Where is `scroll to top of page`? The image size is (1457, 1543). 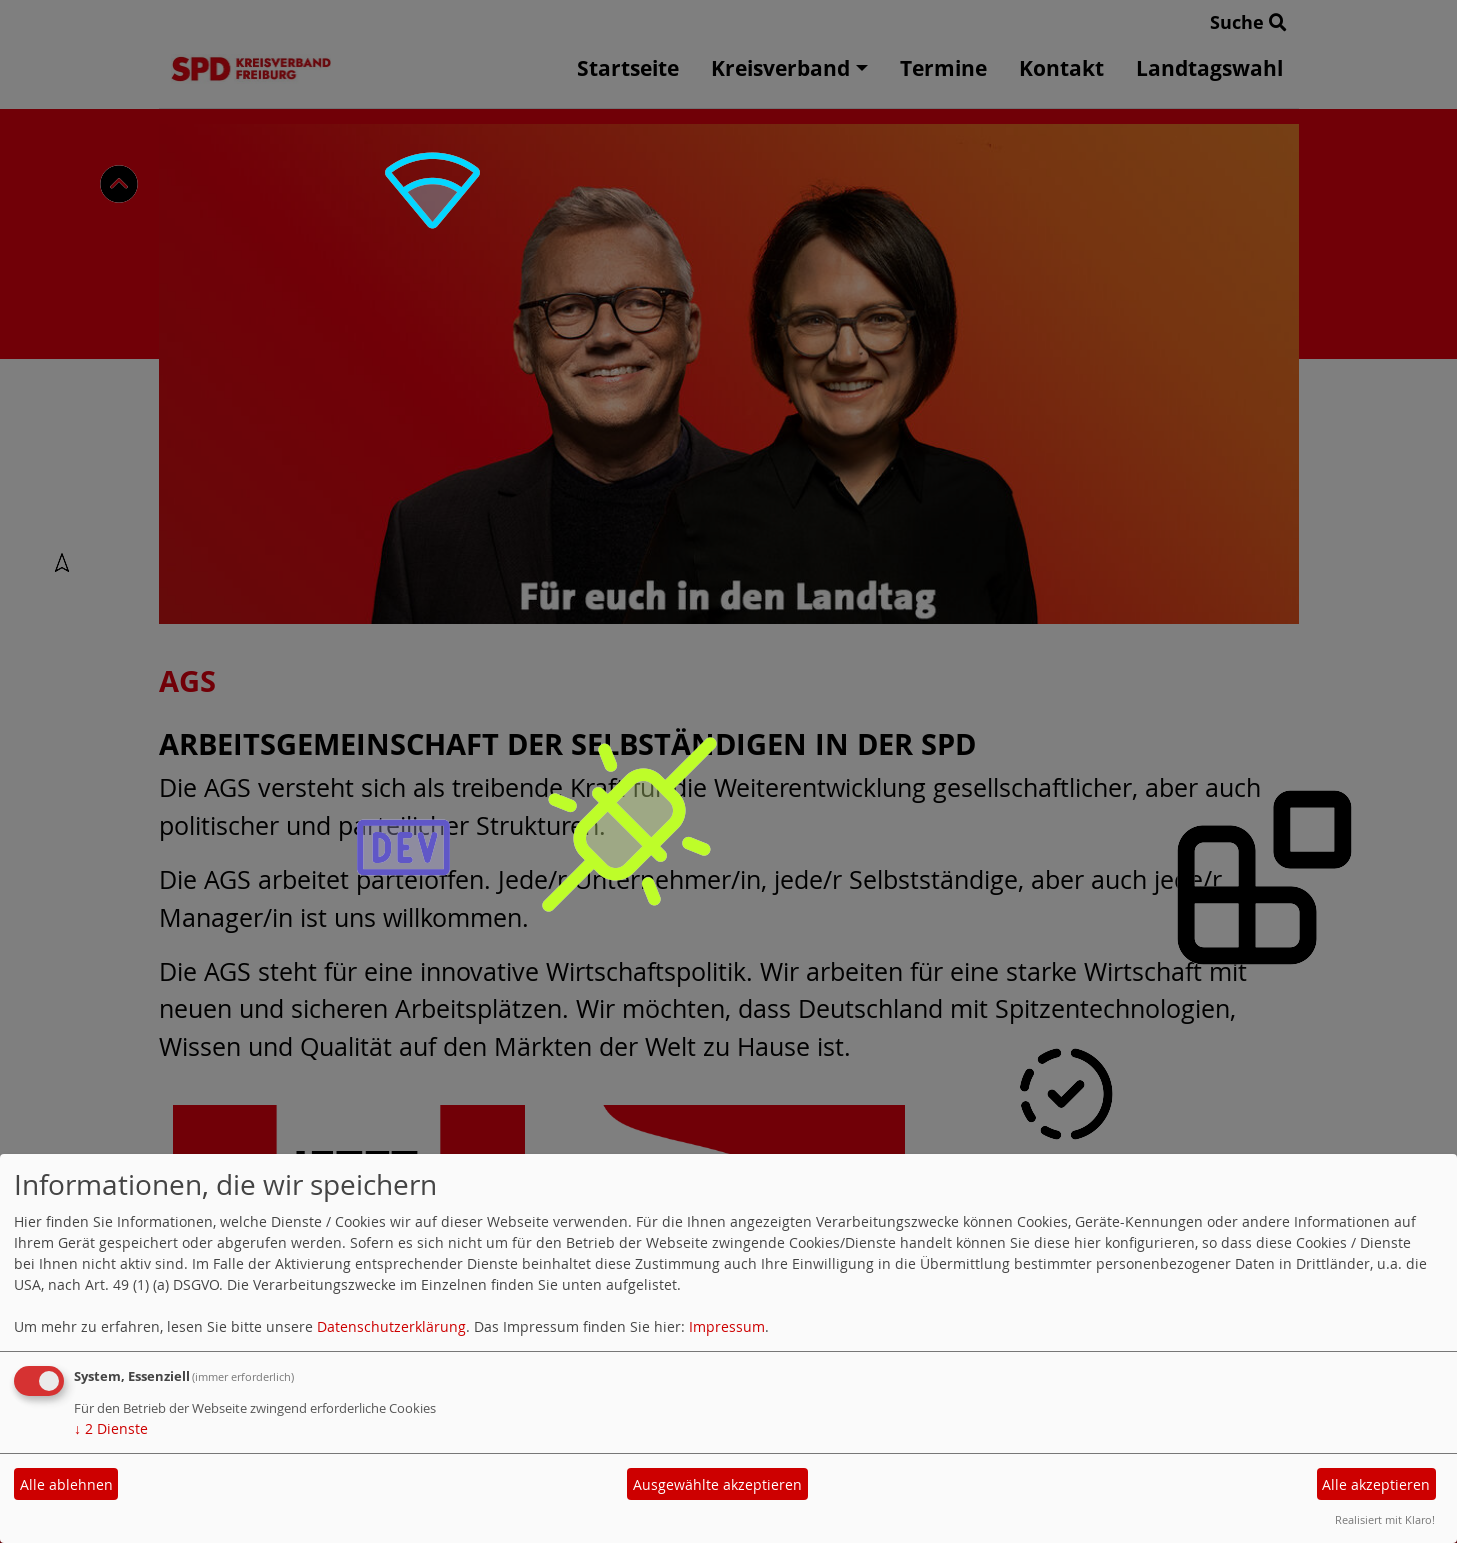
scroll to top of page is located at coordinates (119, 184).